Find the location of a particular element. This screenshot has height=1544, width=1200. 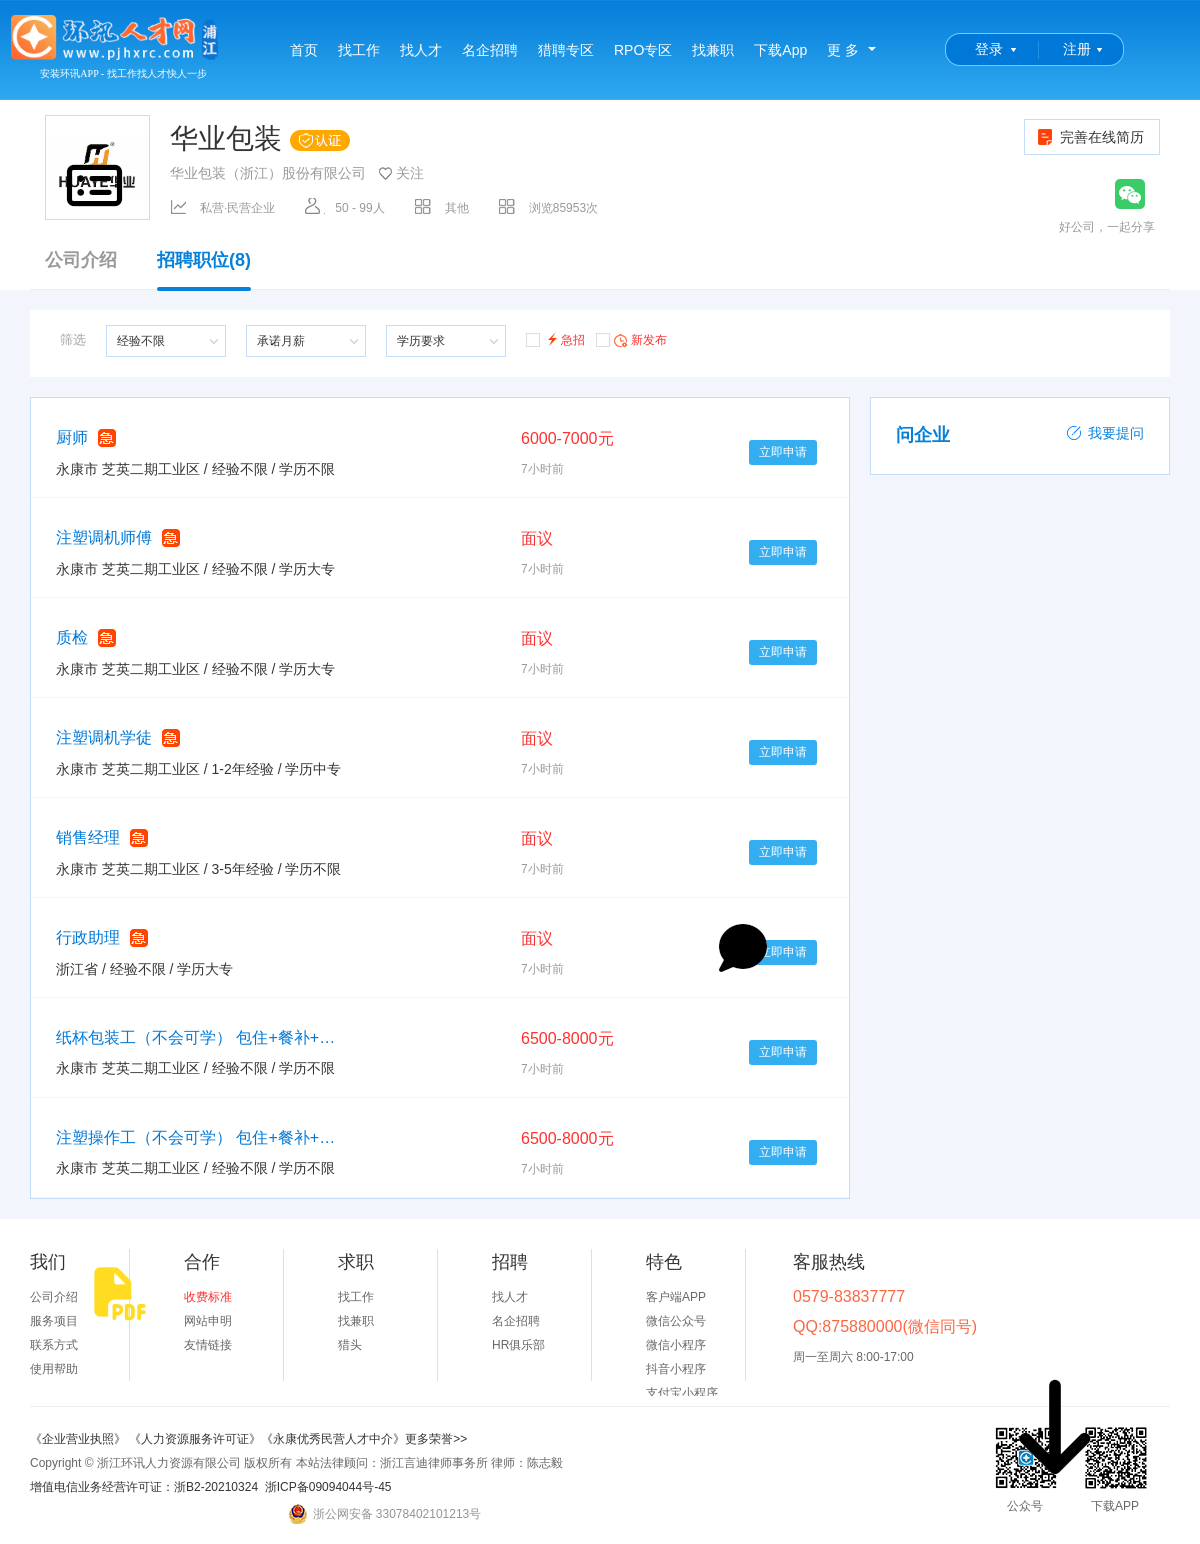

open comments section is located at coordinates (743, 948).